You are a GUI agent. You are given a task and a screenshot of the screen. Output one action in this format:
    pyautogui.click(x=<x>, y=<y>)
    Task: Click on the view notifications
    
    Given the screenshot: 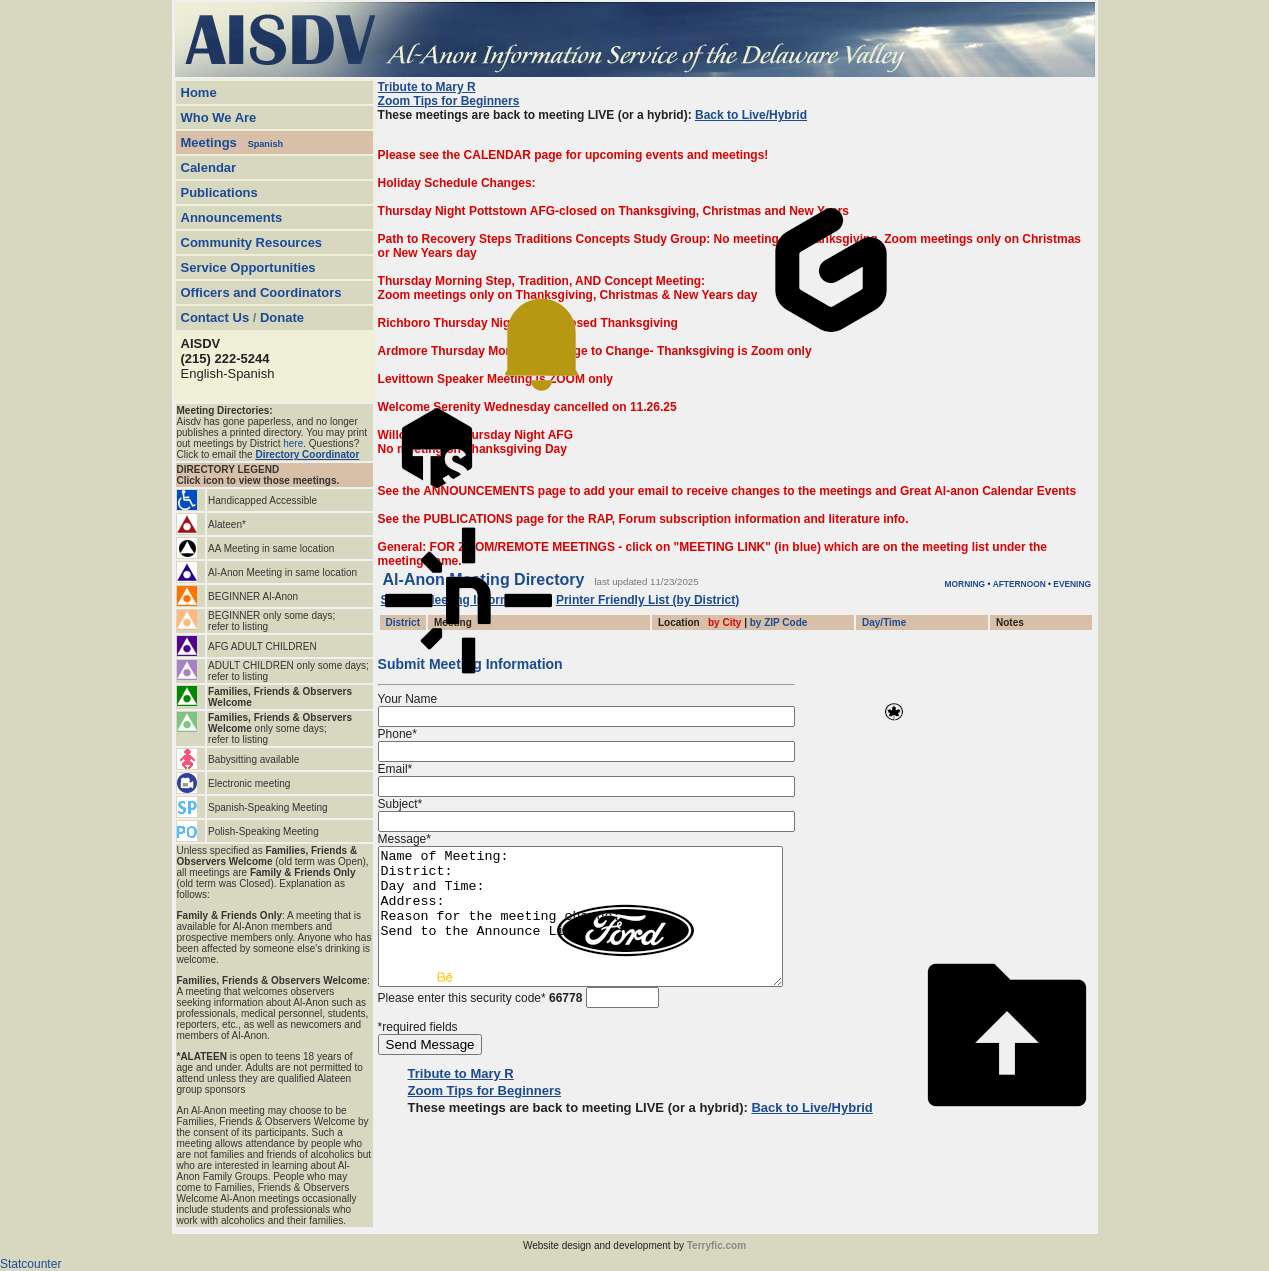 What is the action you would take?
    pyautogui.click(x=541, y=341)
    